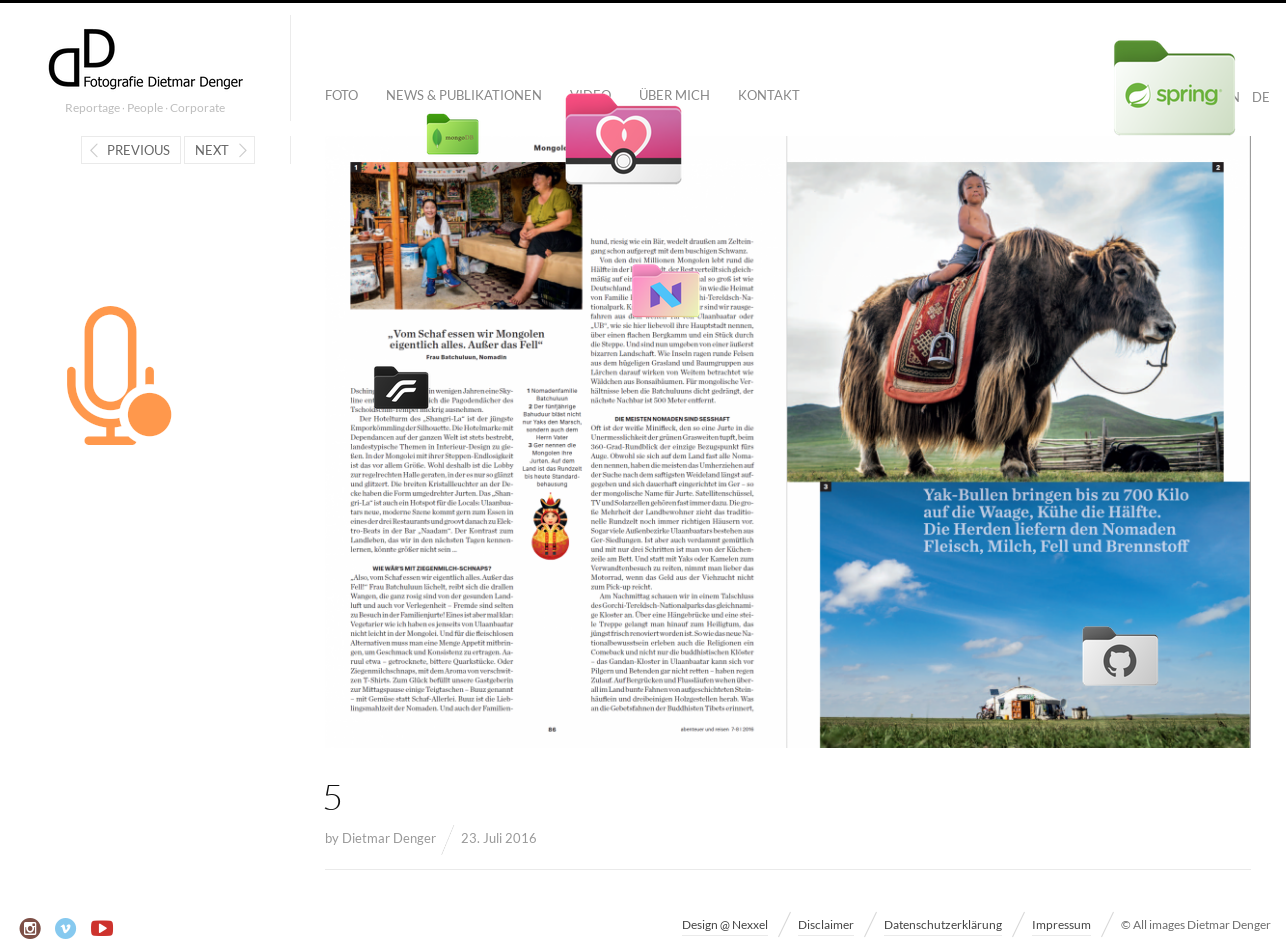 This screenshot has height=950, width=1286. I want to click on open folder containing MongoDB database files, so click(452, 135).